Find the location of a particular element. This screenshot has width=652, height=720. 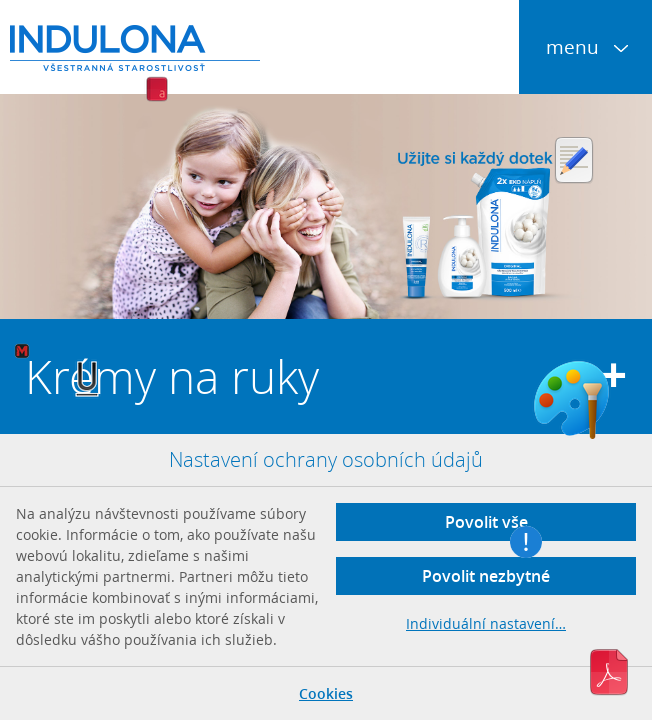

open the dictionary app is located at coordinates (157, 89).